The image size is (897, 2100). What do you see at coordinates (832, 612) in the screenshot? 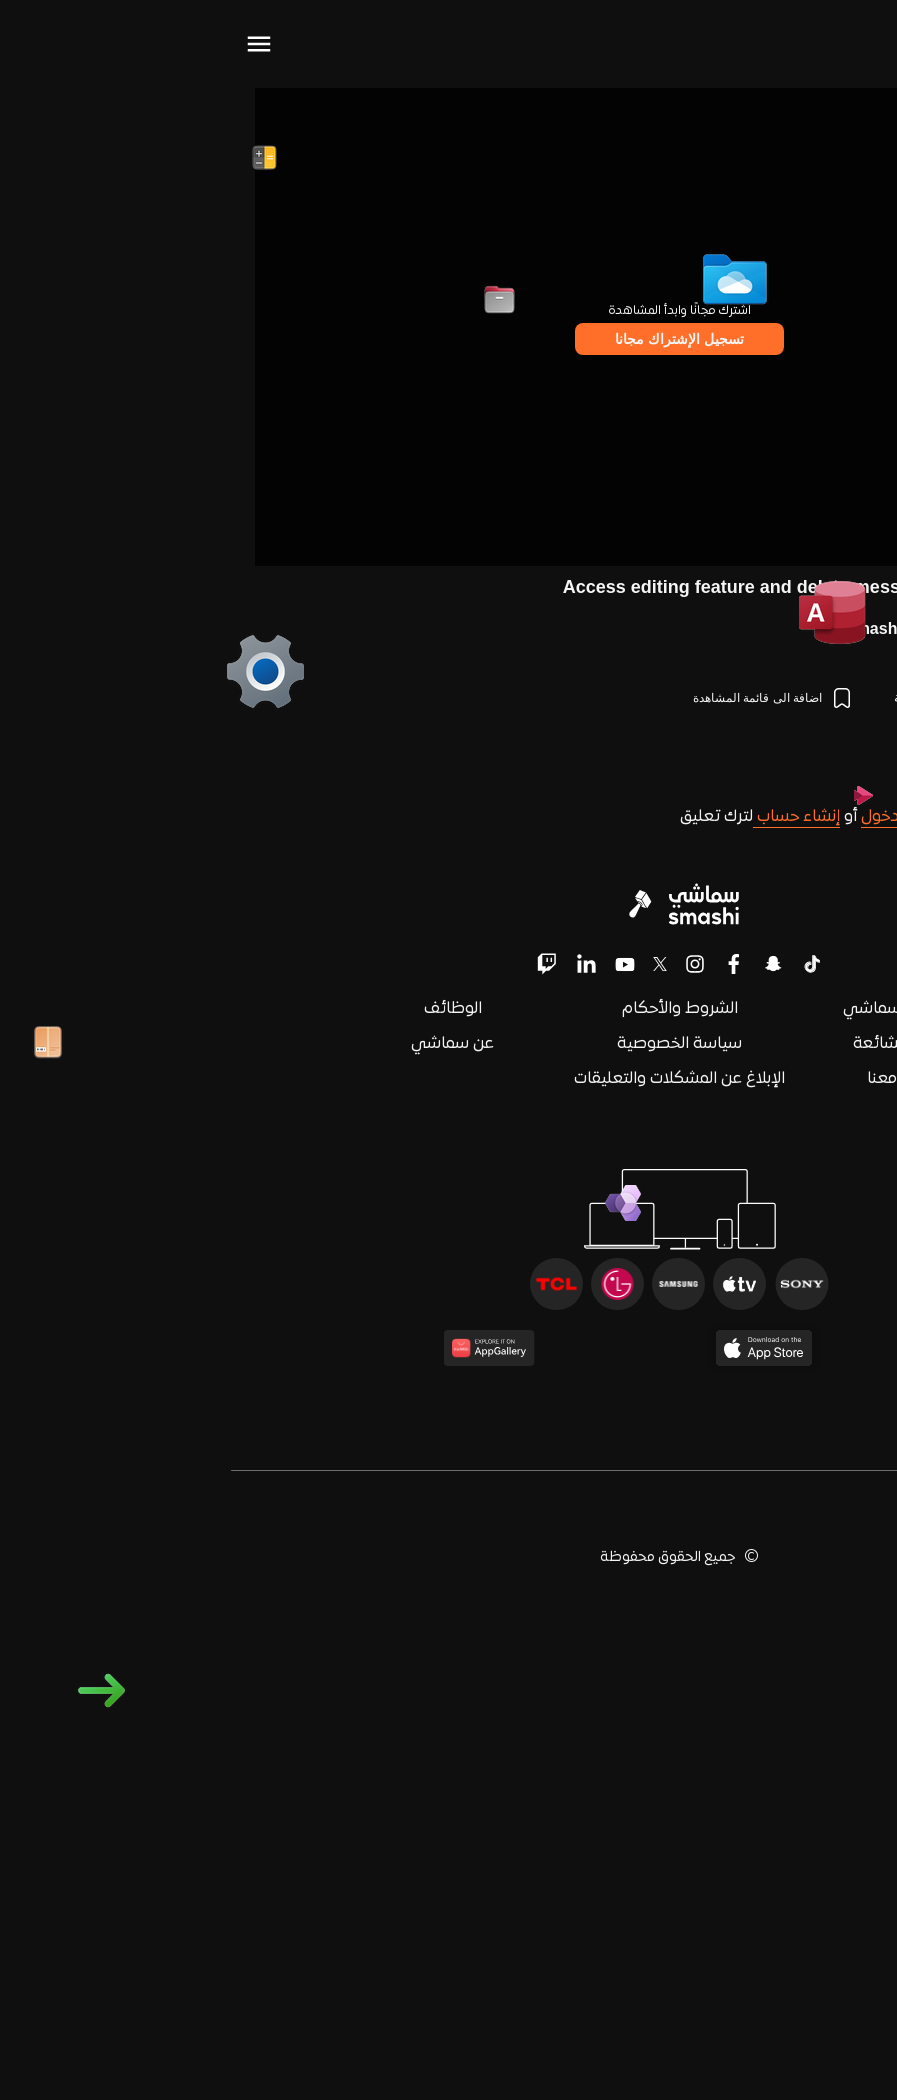
I see `open Microsoft Access database application` at bounding box center [832, 612].